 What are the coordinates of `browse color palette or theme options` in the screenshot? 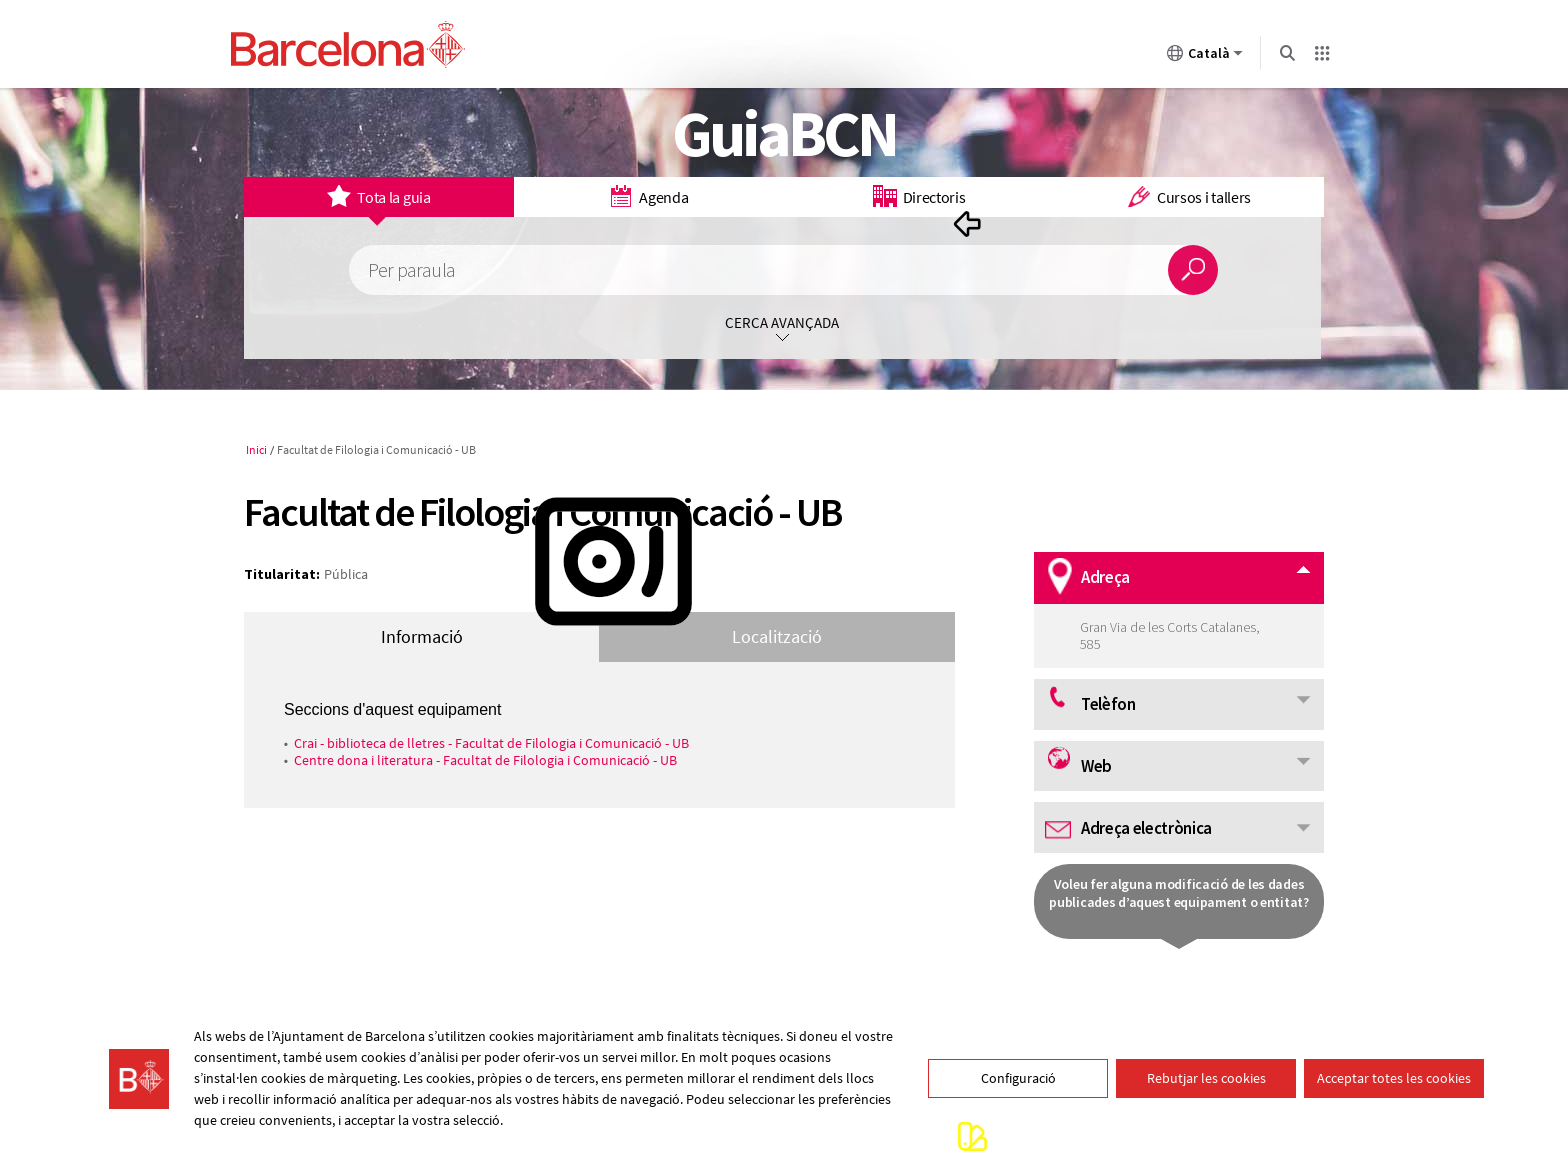 It's located at (972, 1136).